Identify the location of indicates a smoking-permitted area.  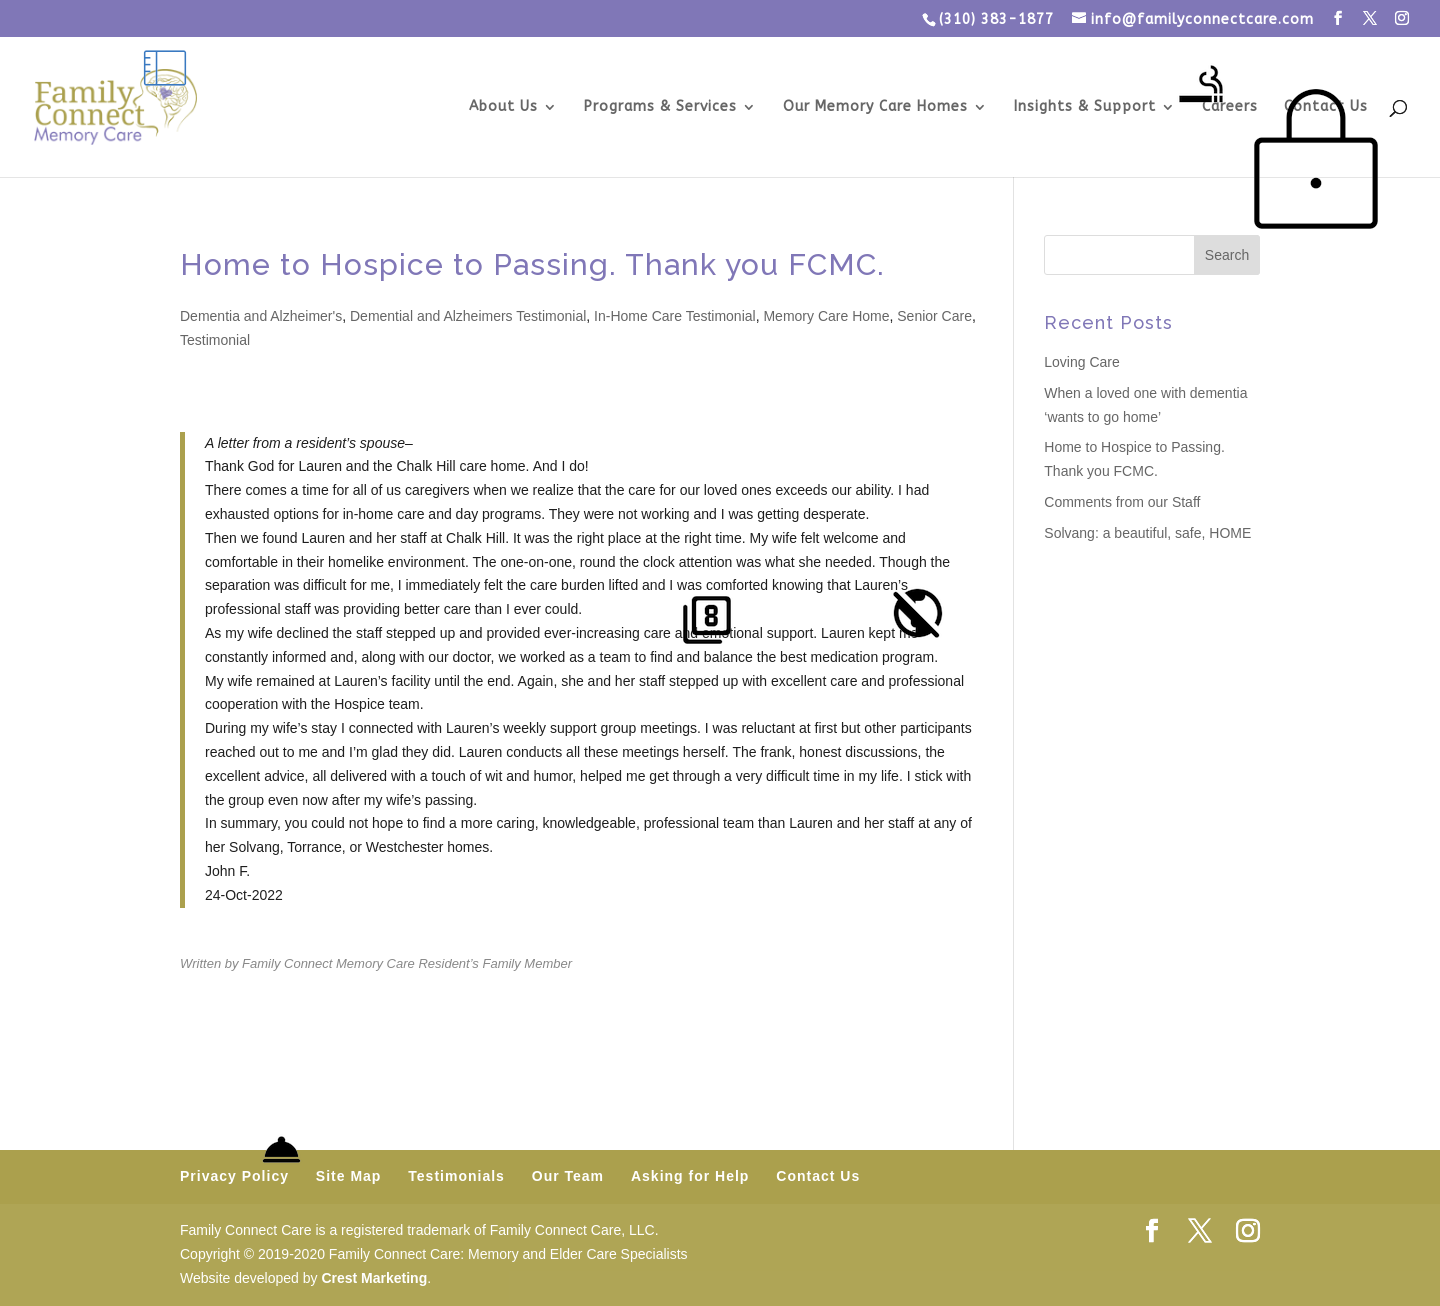
(1201, 87).